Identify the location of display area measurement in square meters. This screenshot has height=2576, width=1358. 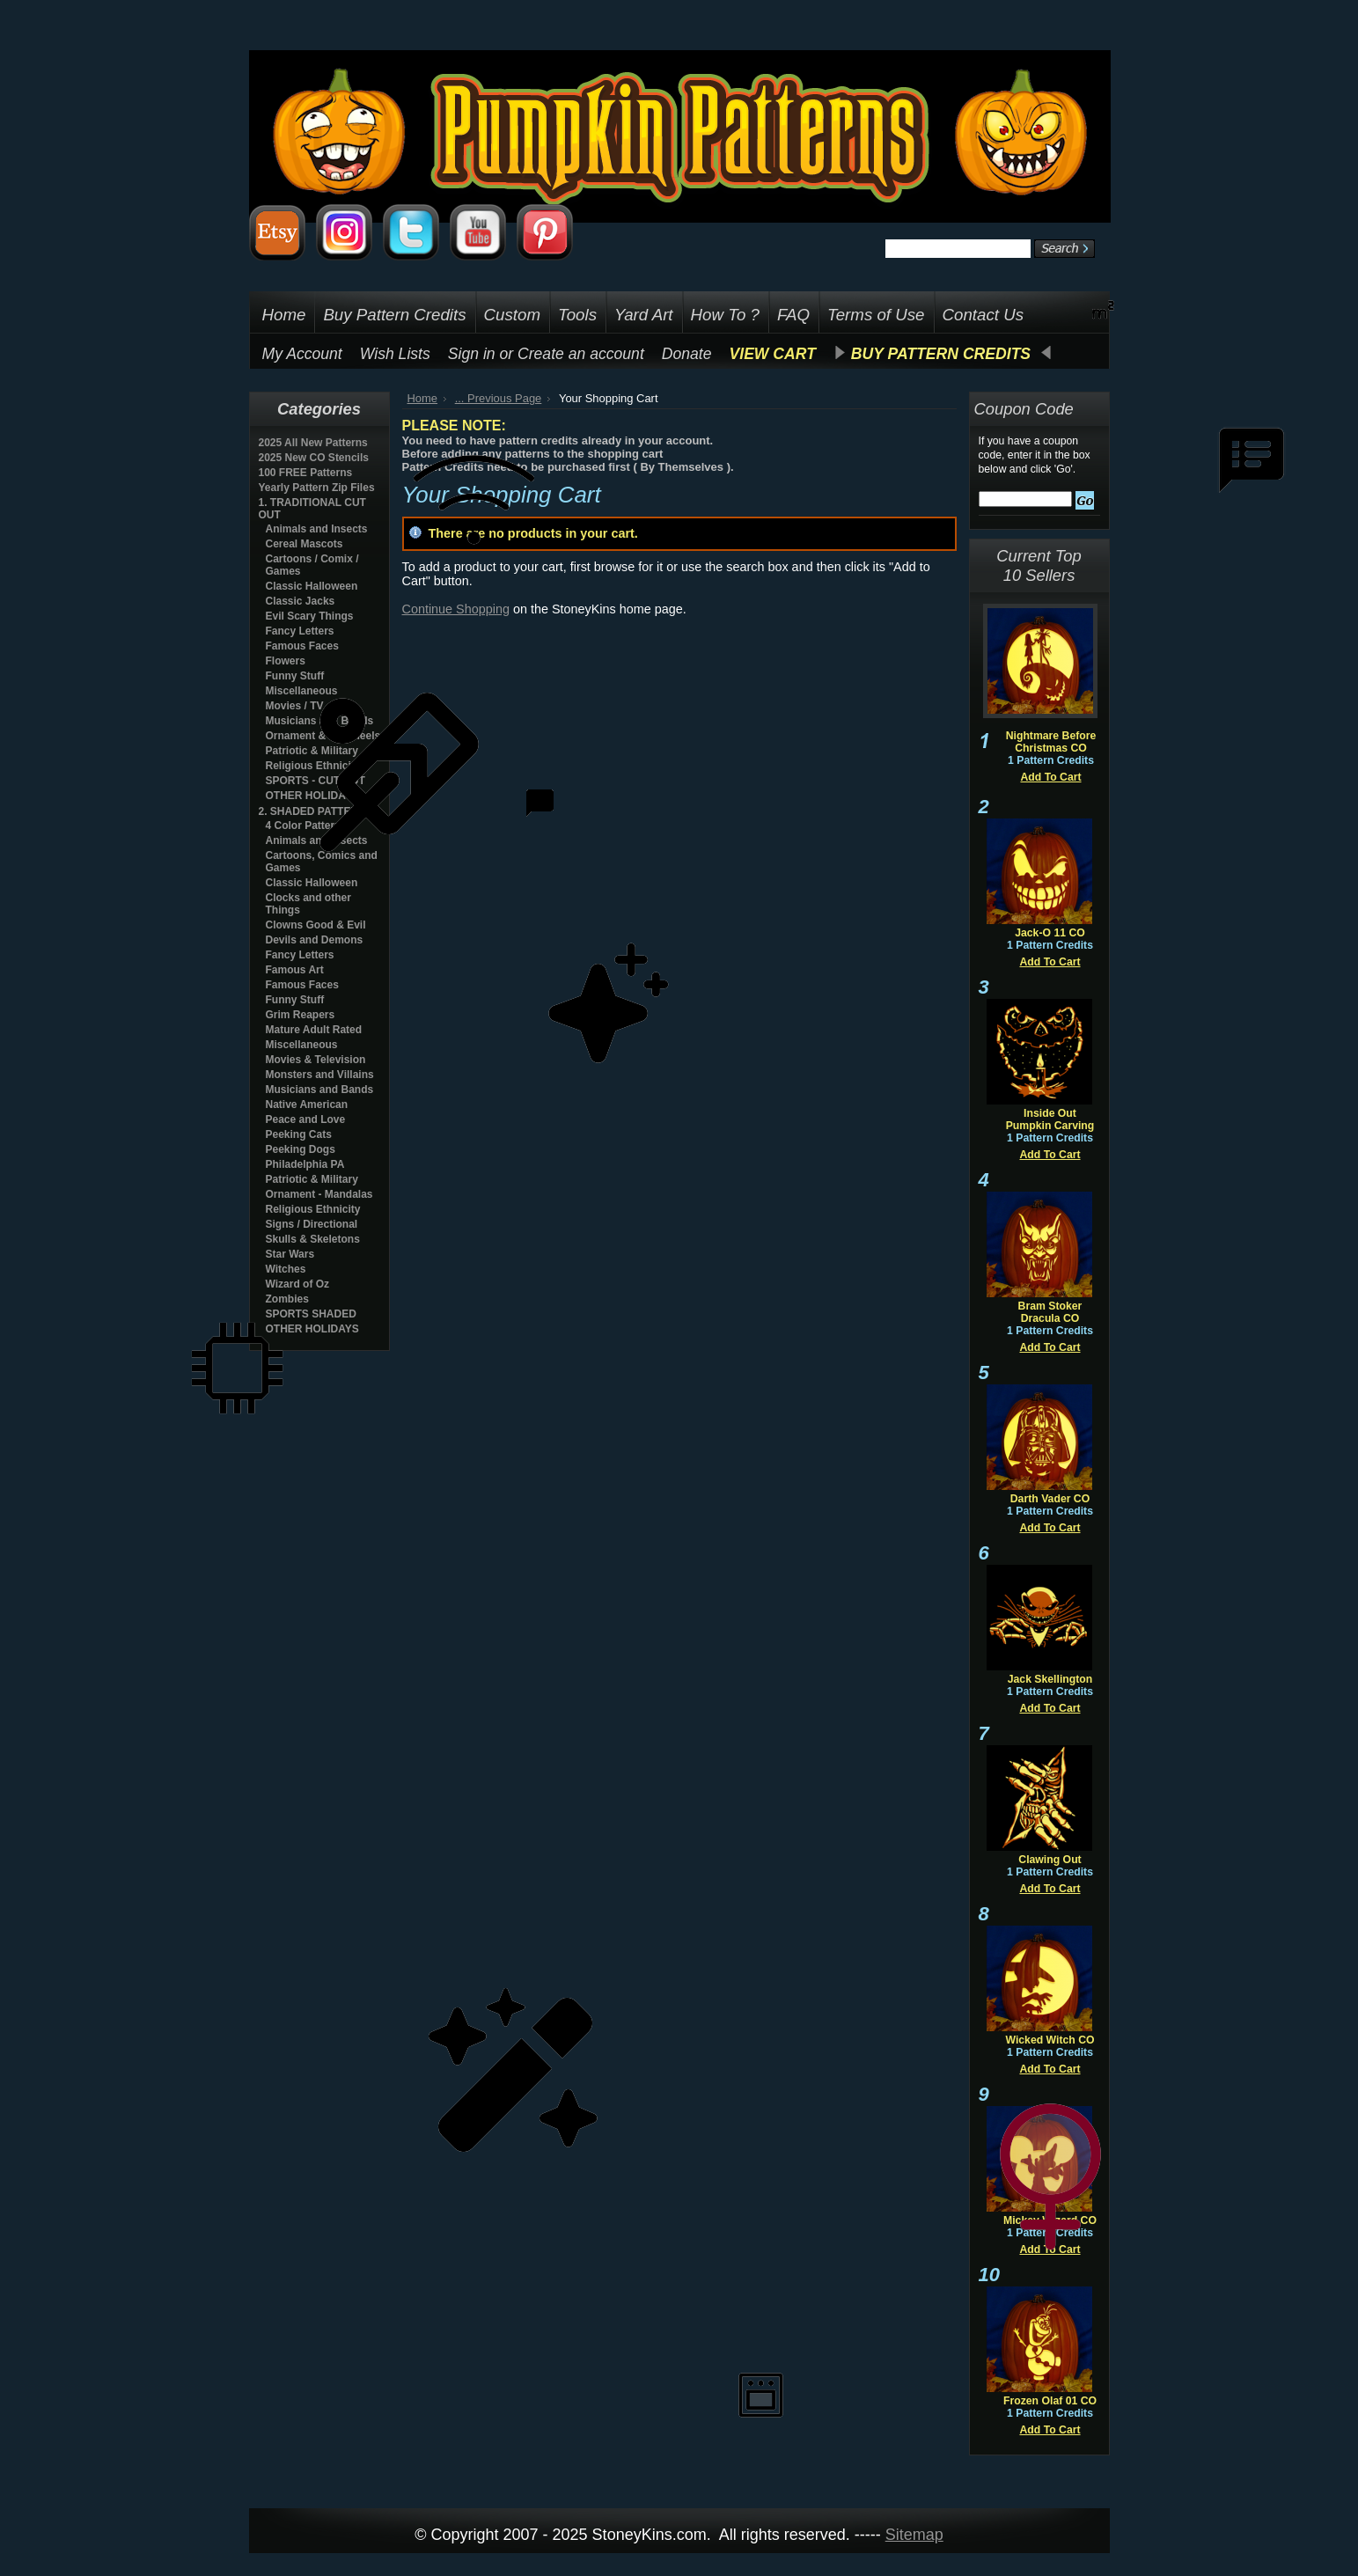
(1103, 310).